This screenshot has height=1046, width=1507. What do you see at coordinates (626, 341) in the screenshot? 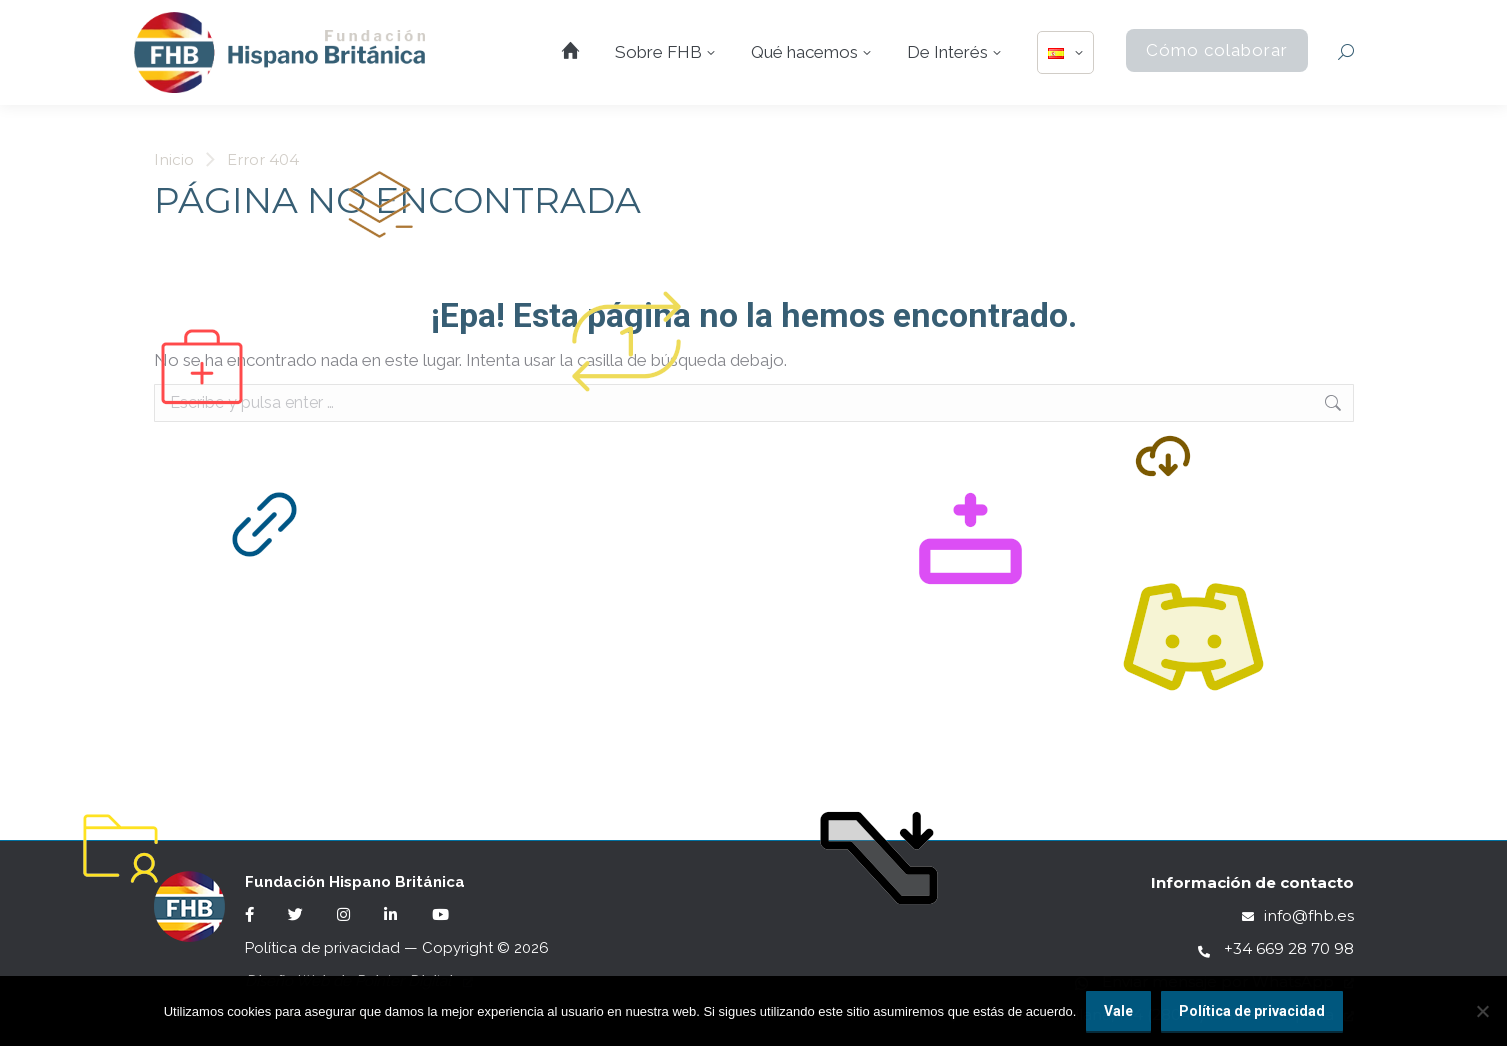
I see `repeat current track once` at bounding box center [626, 341].